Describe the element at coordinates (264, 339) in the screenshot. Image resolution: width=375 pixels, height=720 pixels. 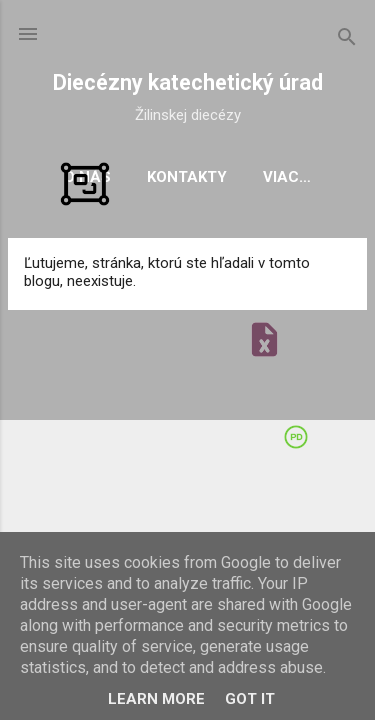
I see `open or view an excel spreadsheet` at that location.